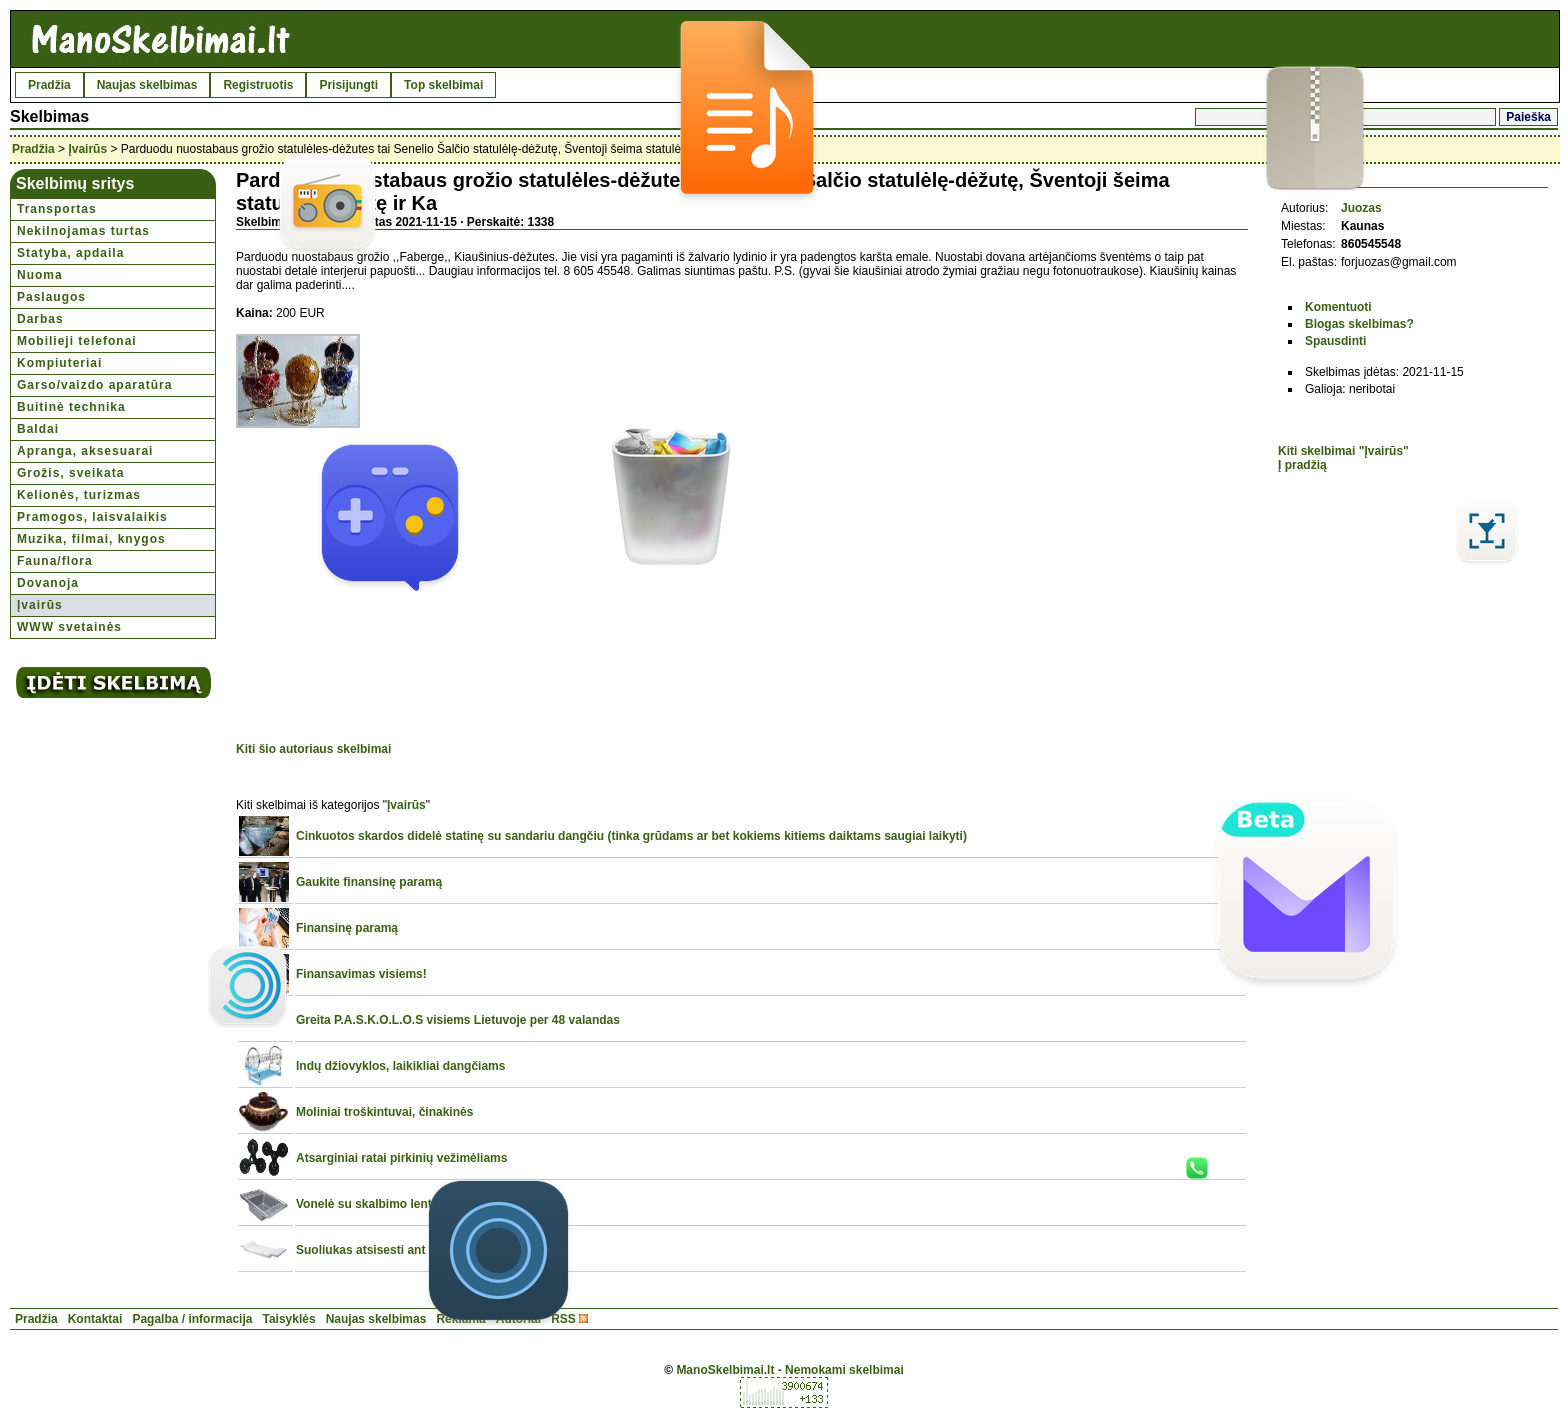  What do you see at coordinates (327, 201) in the screenshot?
I see `open goodvibes internet radio app` at bounding box center [327, 201].